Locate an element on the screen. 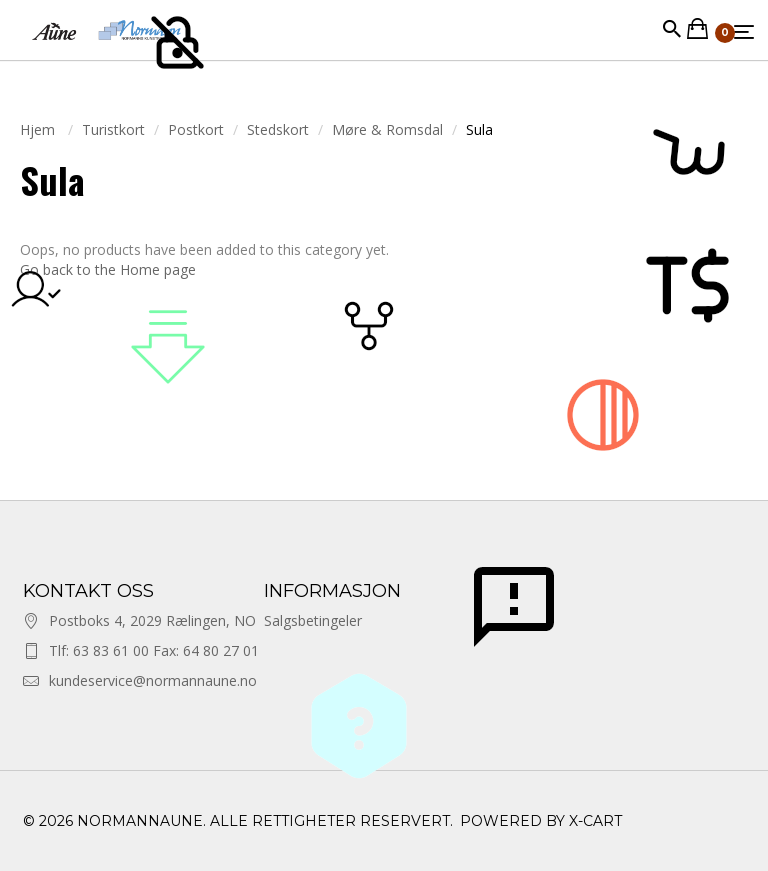  verify or approve a user account is located at coordinates (34, 290).